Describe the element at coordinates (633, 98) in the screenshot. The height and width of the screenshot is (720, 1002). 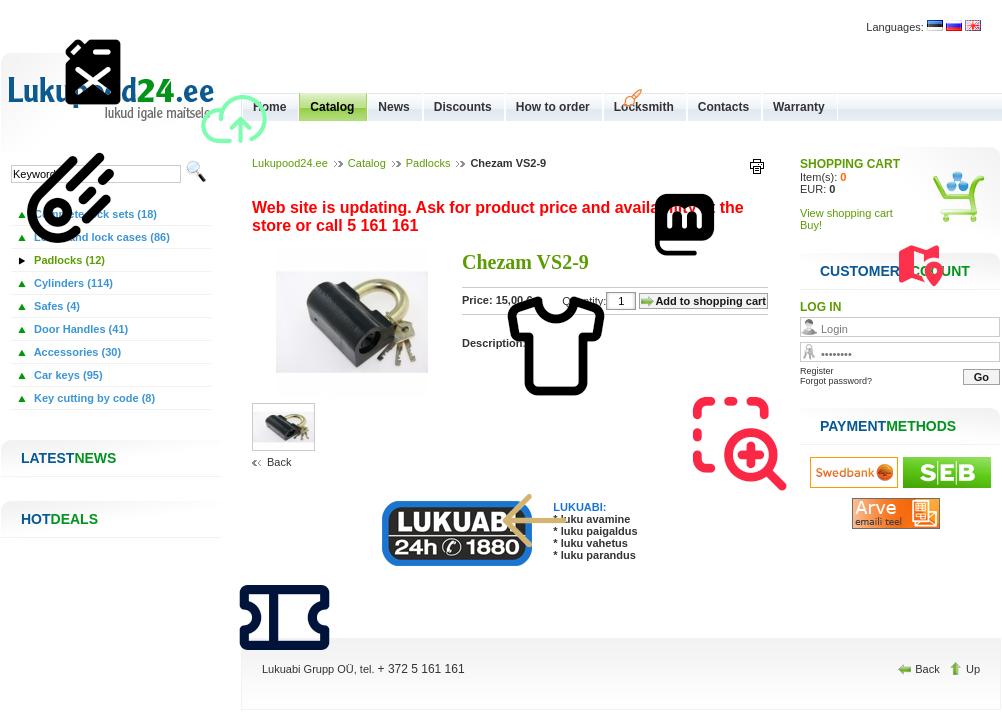
I see `access drawing or painting tools` at that location.